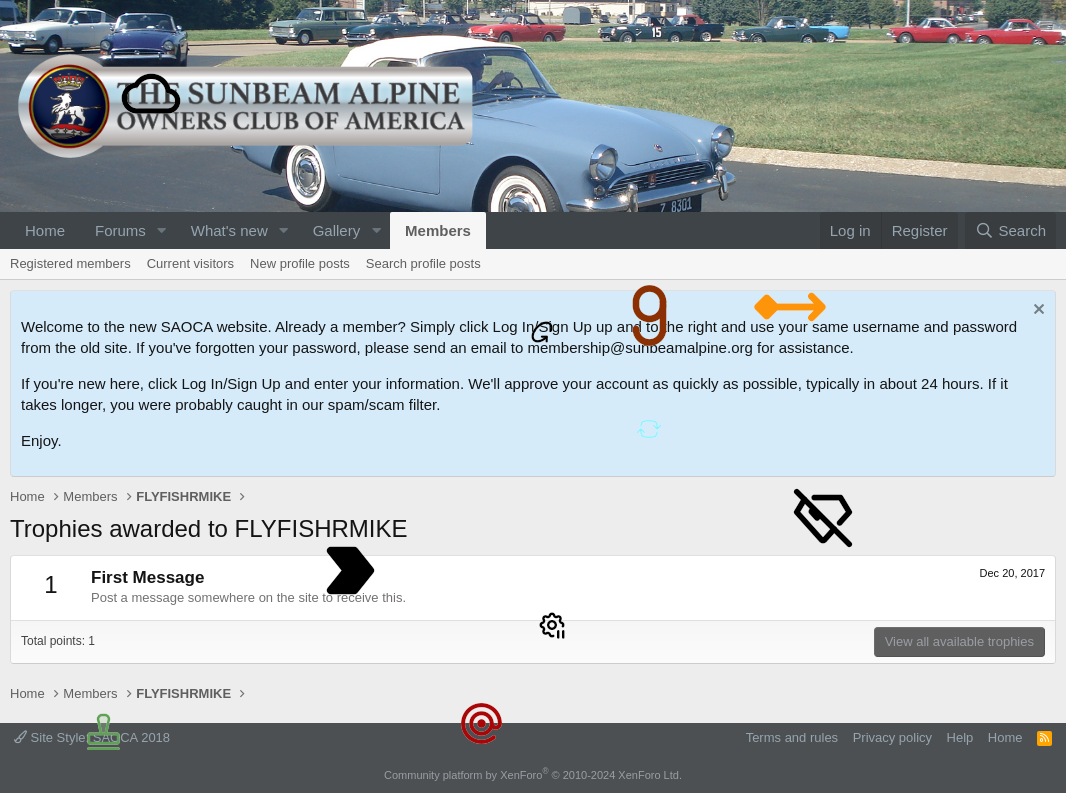 The width and height of the screenshot is (1066, 793). What do you see at coordinates (151, 95) in the screenshot?
I see `access microsoft onedrive cloud storage` at bounding box center [151, 95].